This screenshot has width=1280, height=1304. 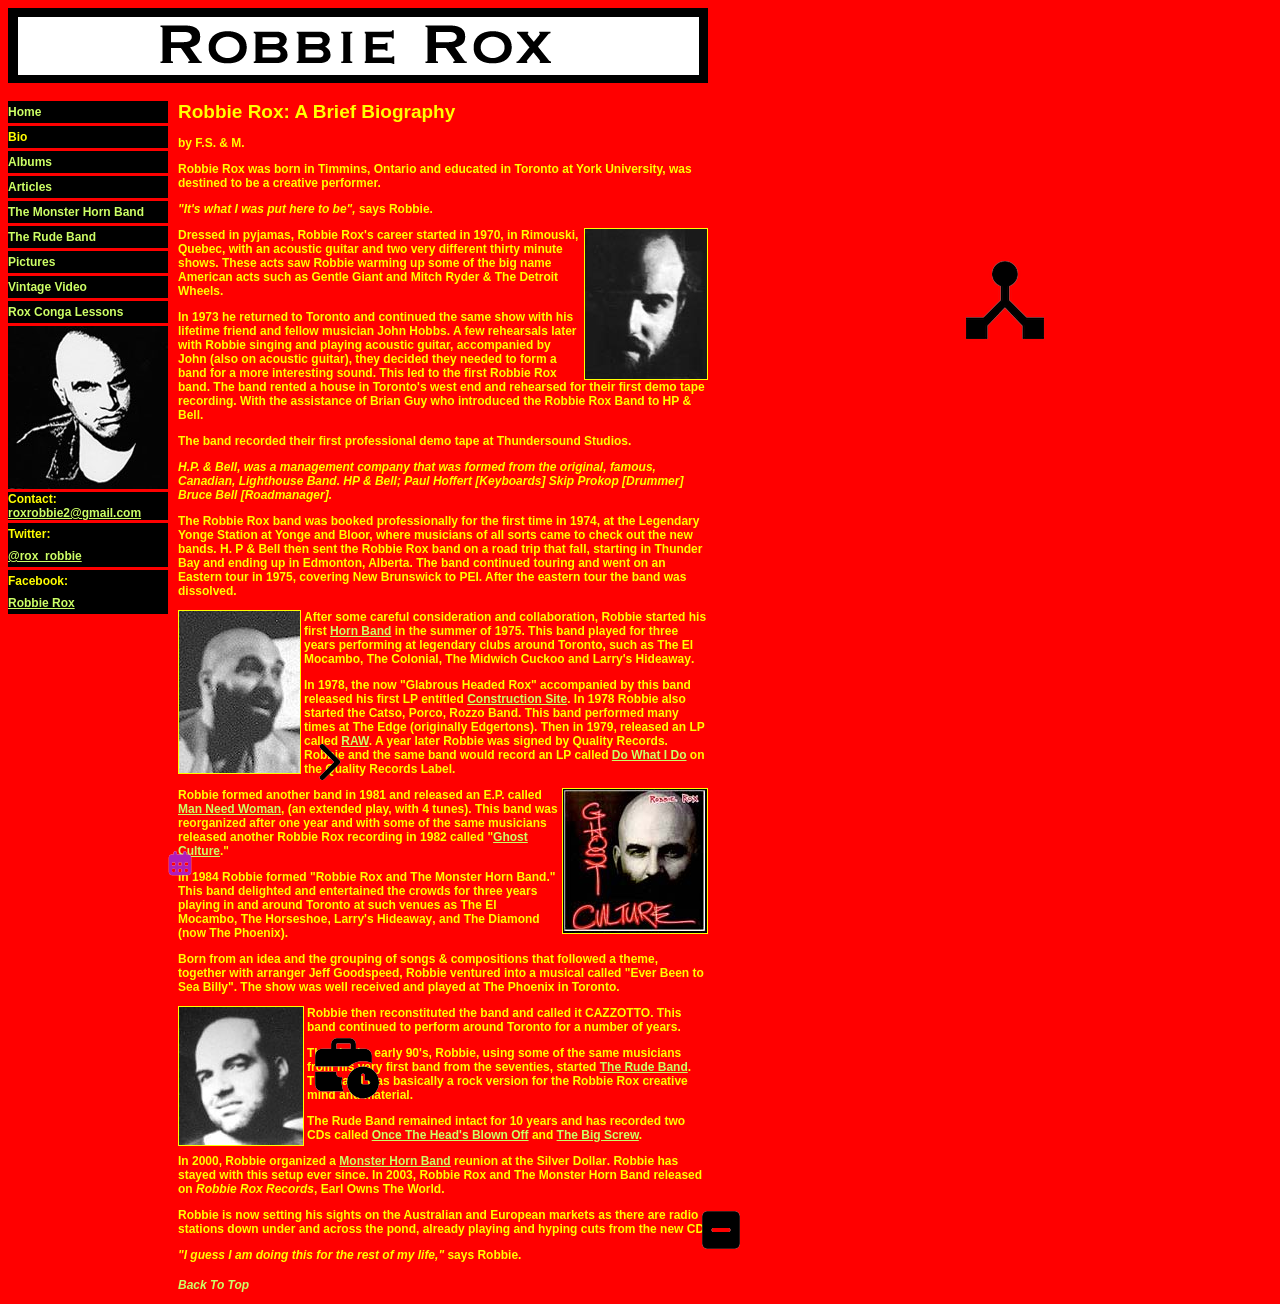 What do you see at coordinates (1005, 300) in the screenshot?
I see `connect or manage linked devices` at bounding box center [1005, 300].